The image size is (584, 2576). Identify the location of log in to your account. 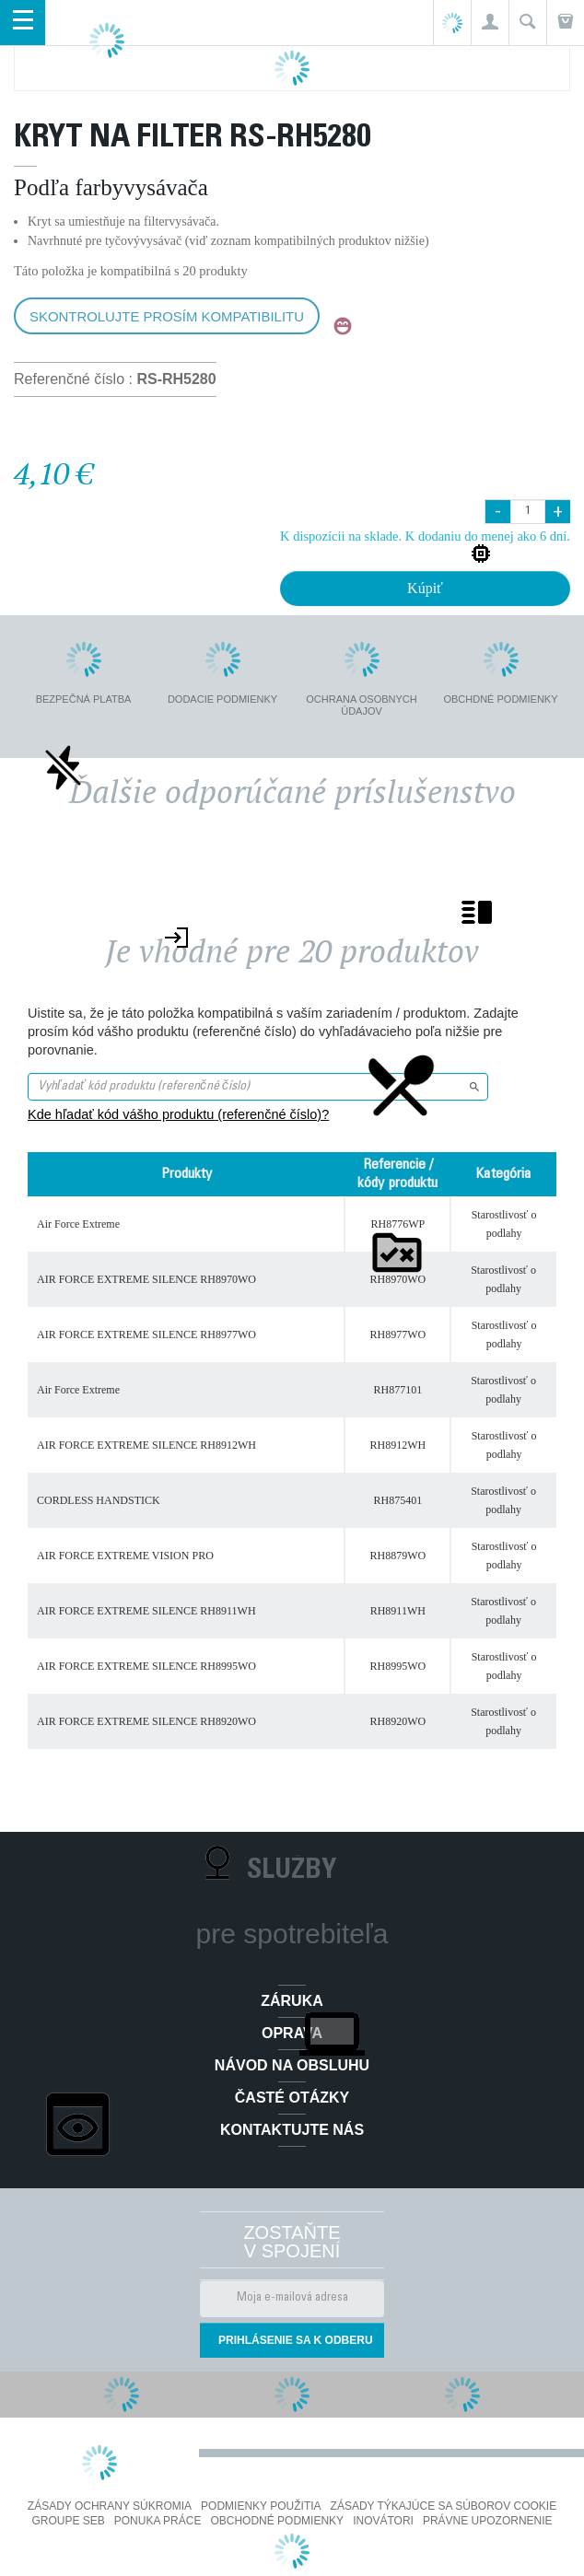
(177, 938).